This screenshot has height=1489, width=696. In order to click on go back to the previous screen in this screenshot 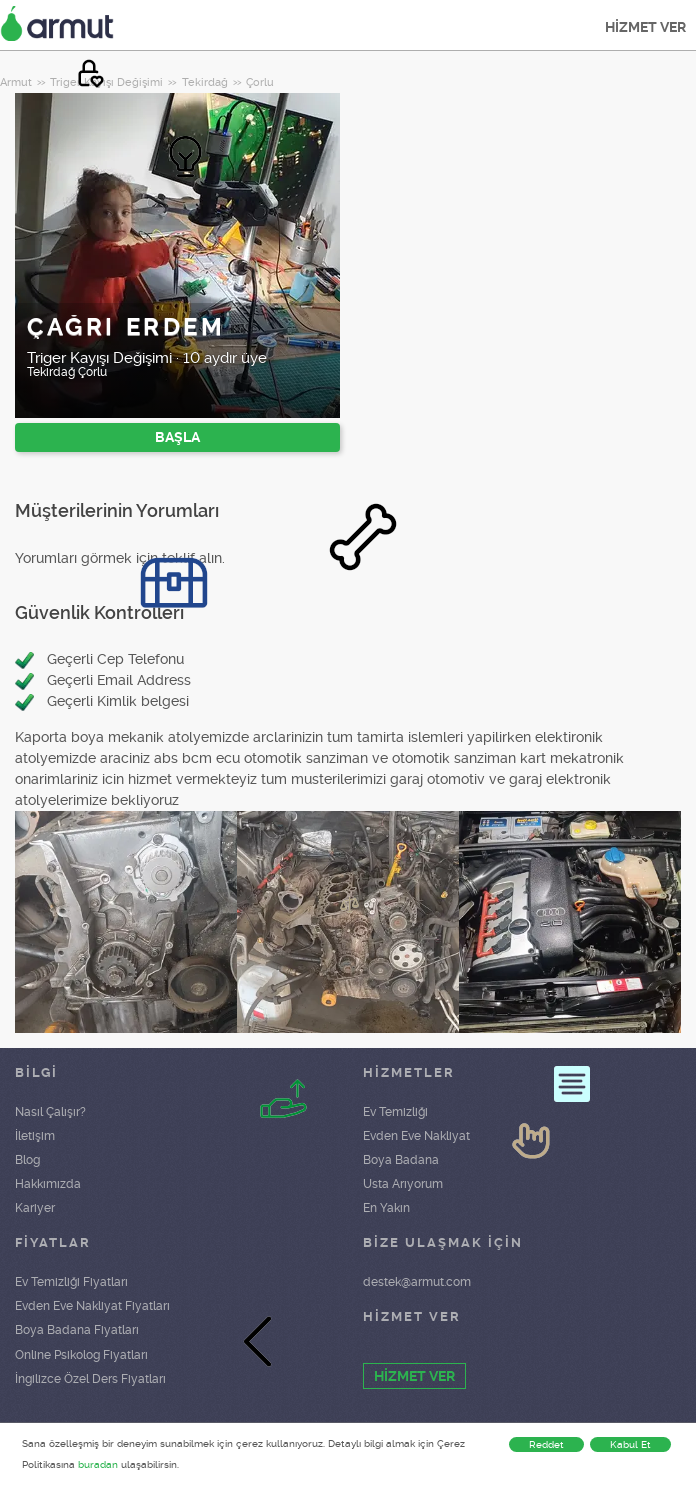, I will do `click(257, 1341)`.